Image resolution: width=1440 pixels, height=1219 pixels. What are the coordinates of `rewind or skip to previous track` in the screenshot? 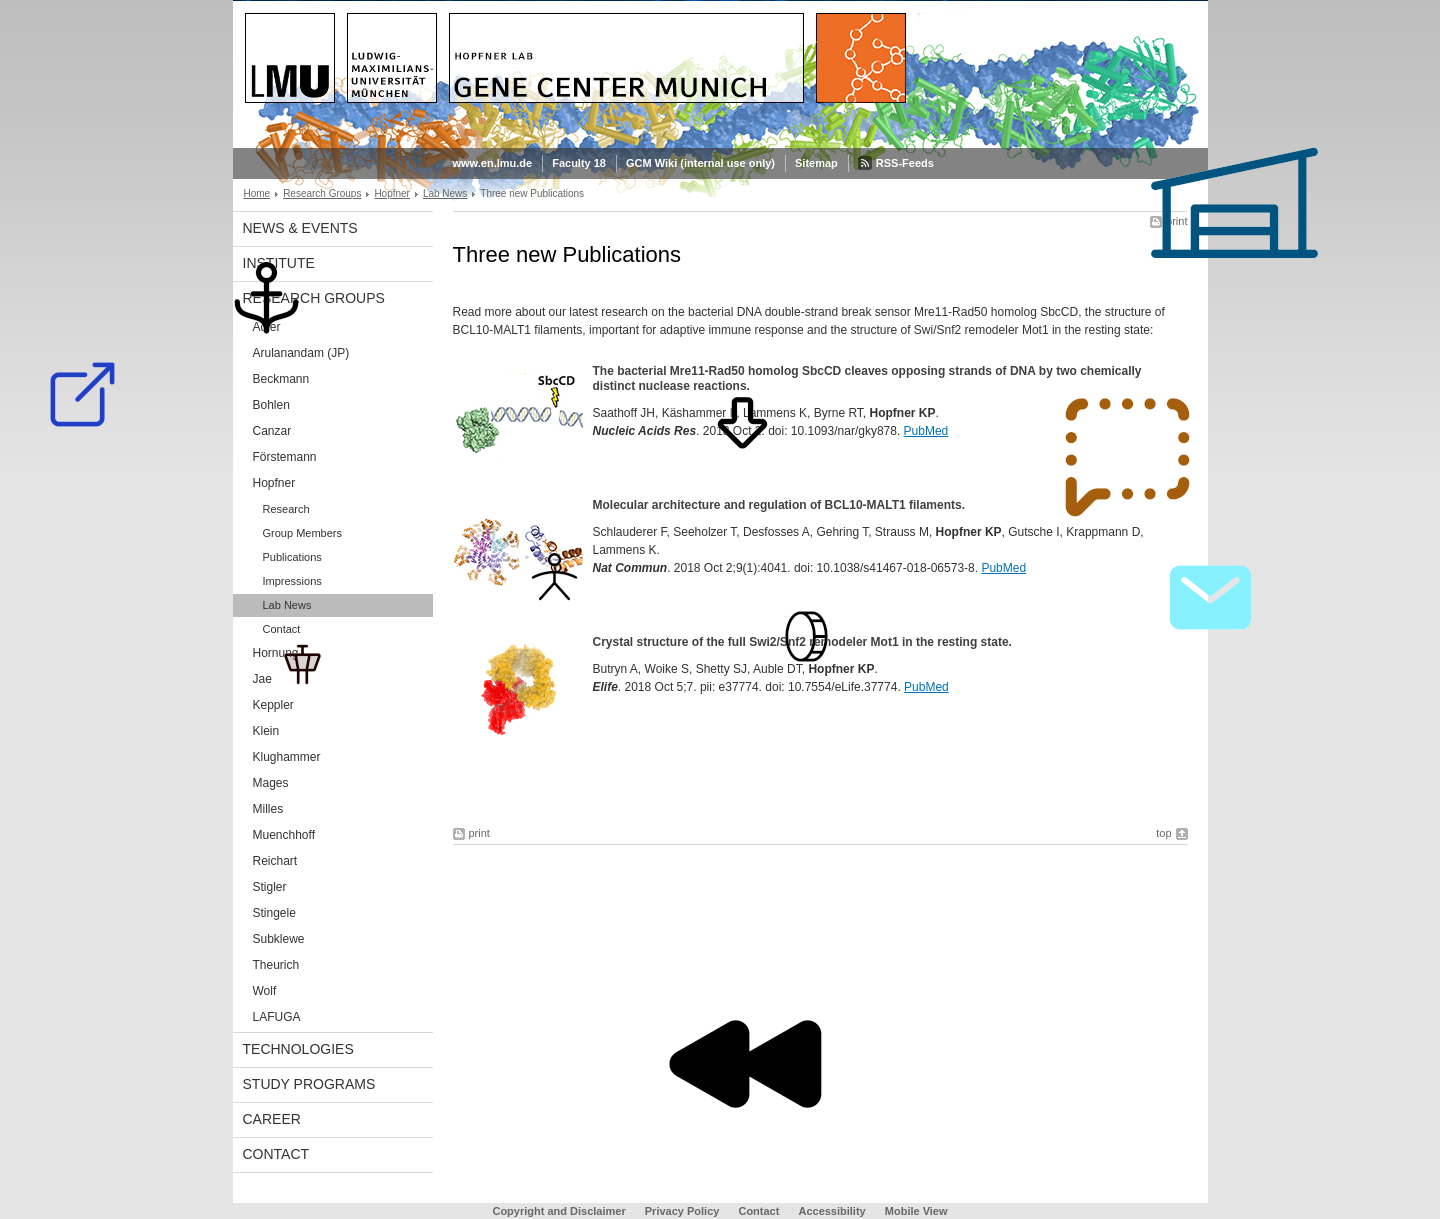 It's located at (749, 1058).